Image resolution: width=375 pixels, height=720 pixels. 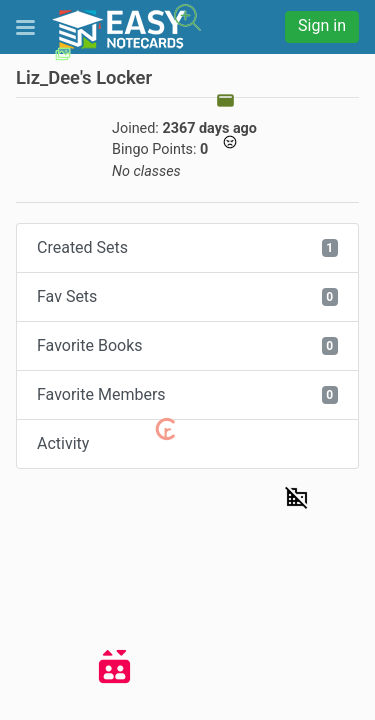 I want to click on indicates elevator access nearby, so click(x=114, y=667).